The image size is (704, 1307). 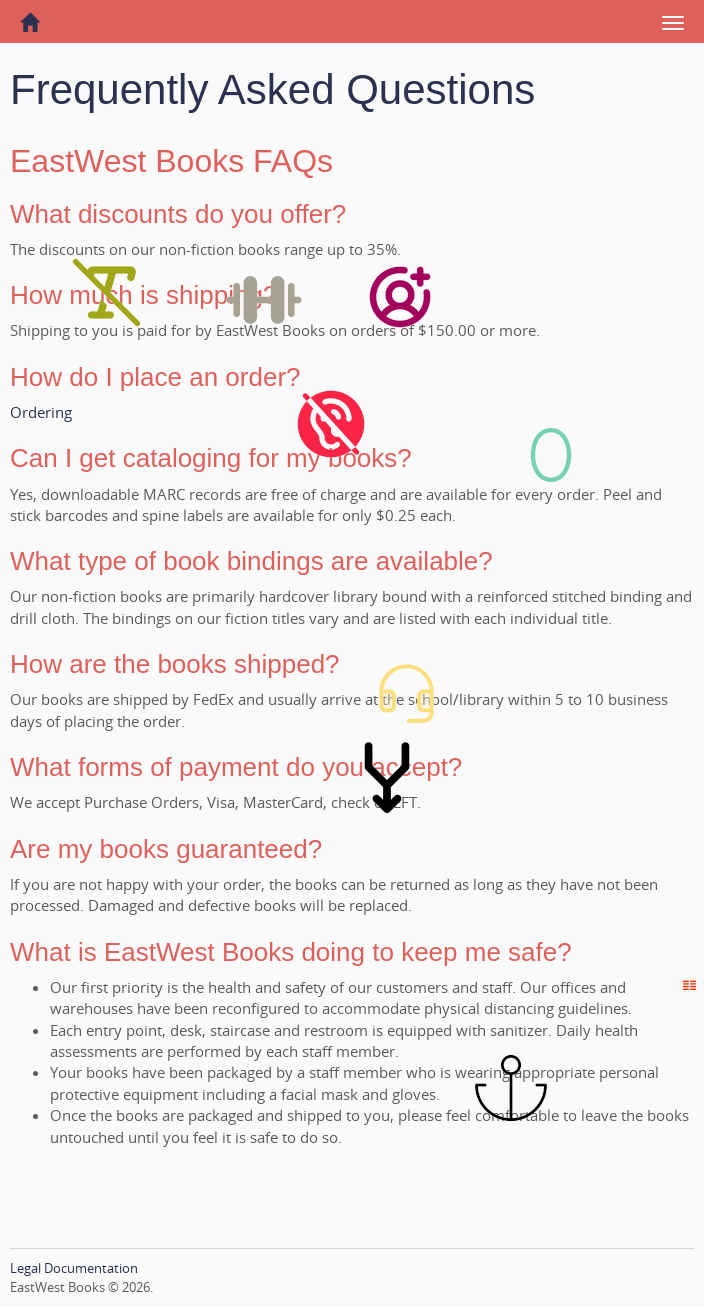 I want to click on anchor point or fixed position marker, so click(x=511, y=1088).